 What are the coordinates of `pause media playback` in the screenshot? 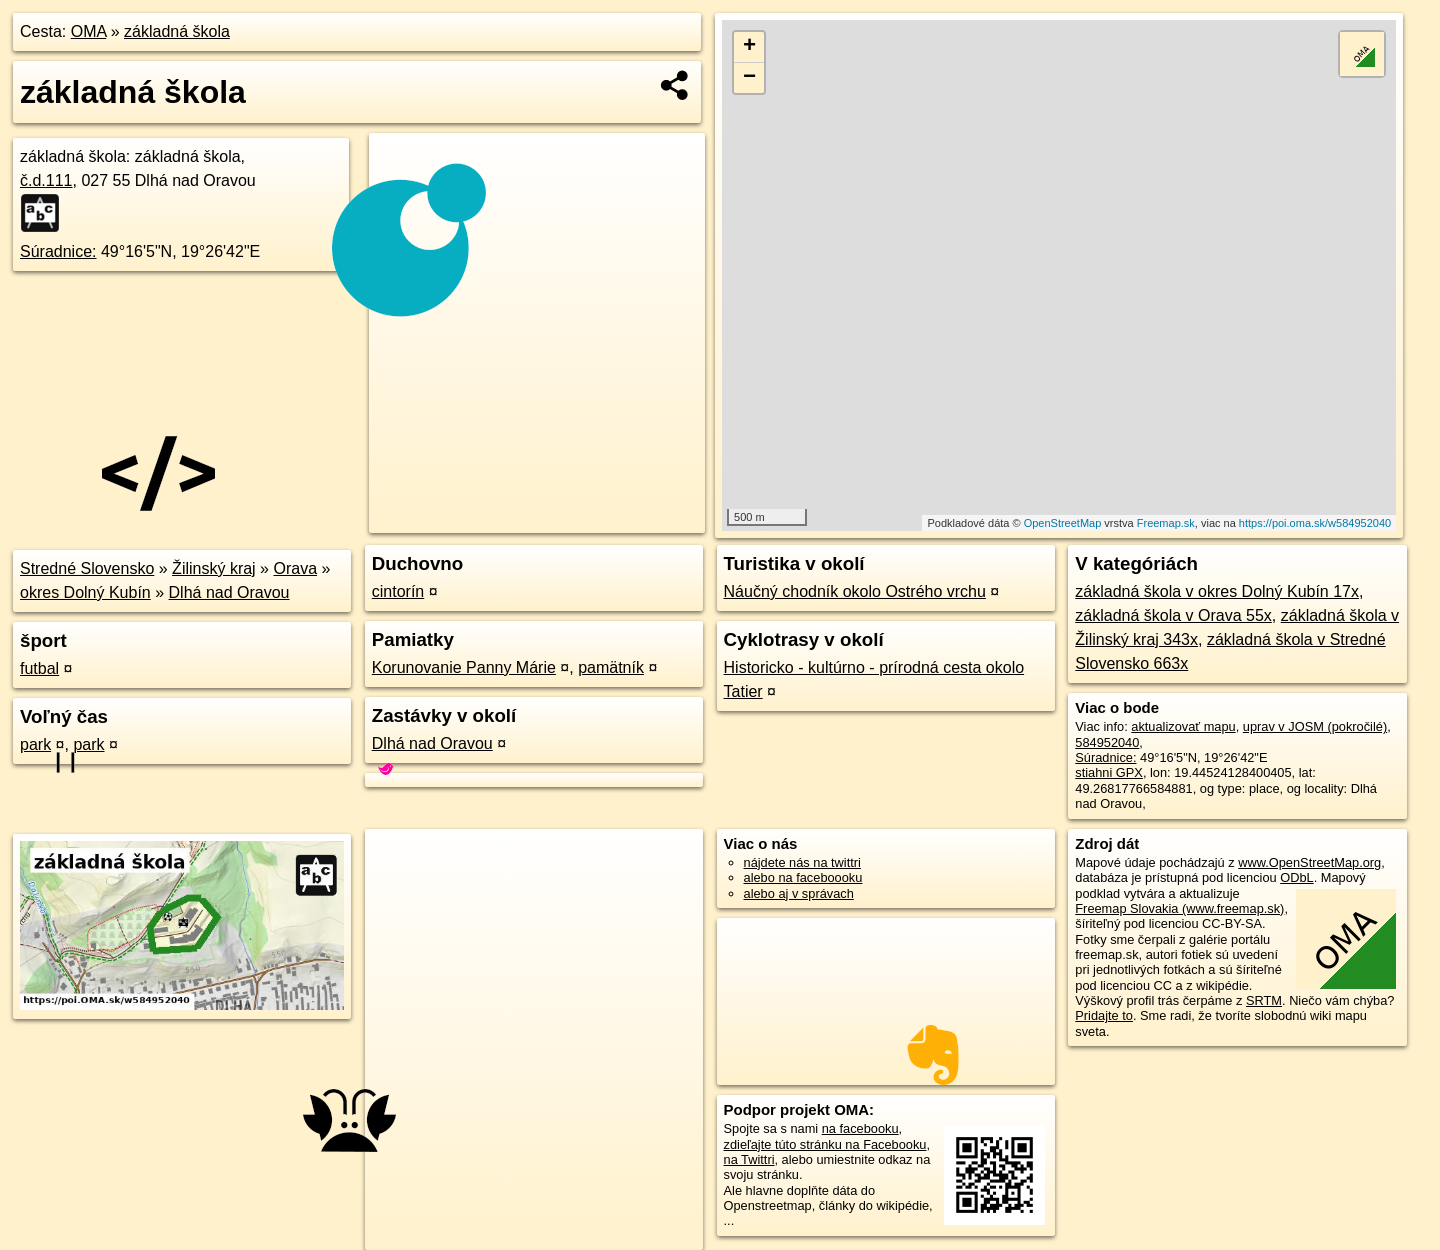 It's located at (65, 762).